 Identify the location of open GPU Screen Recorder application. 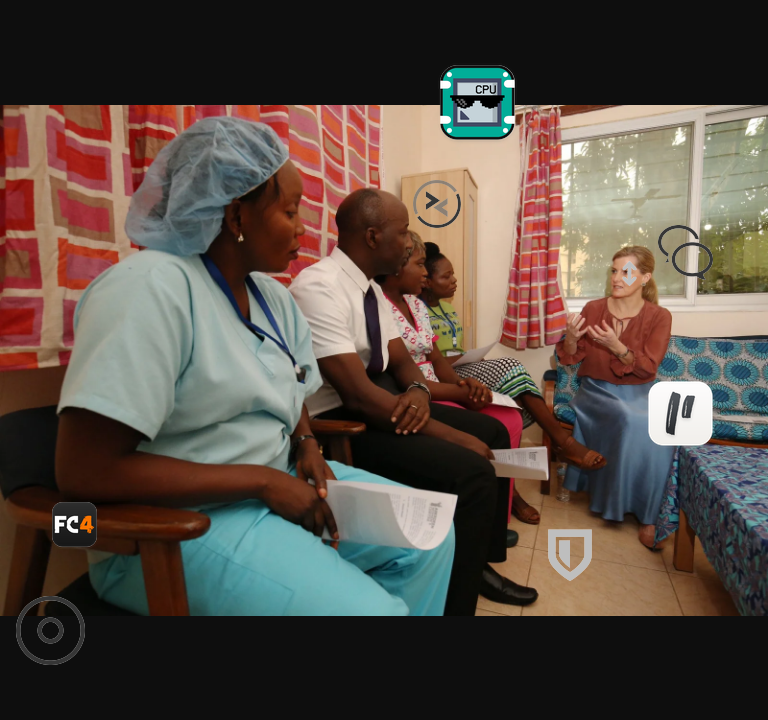
(477, 102).